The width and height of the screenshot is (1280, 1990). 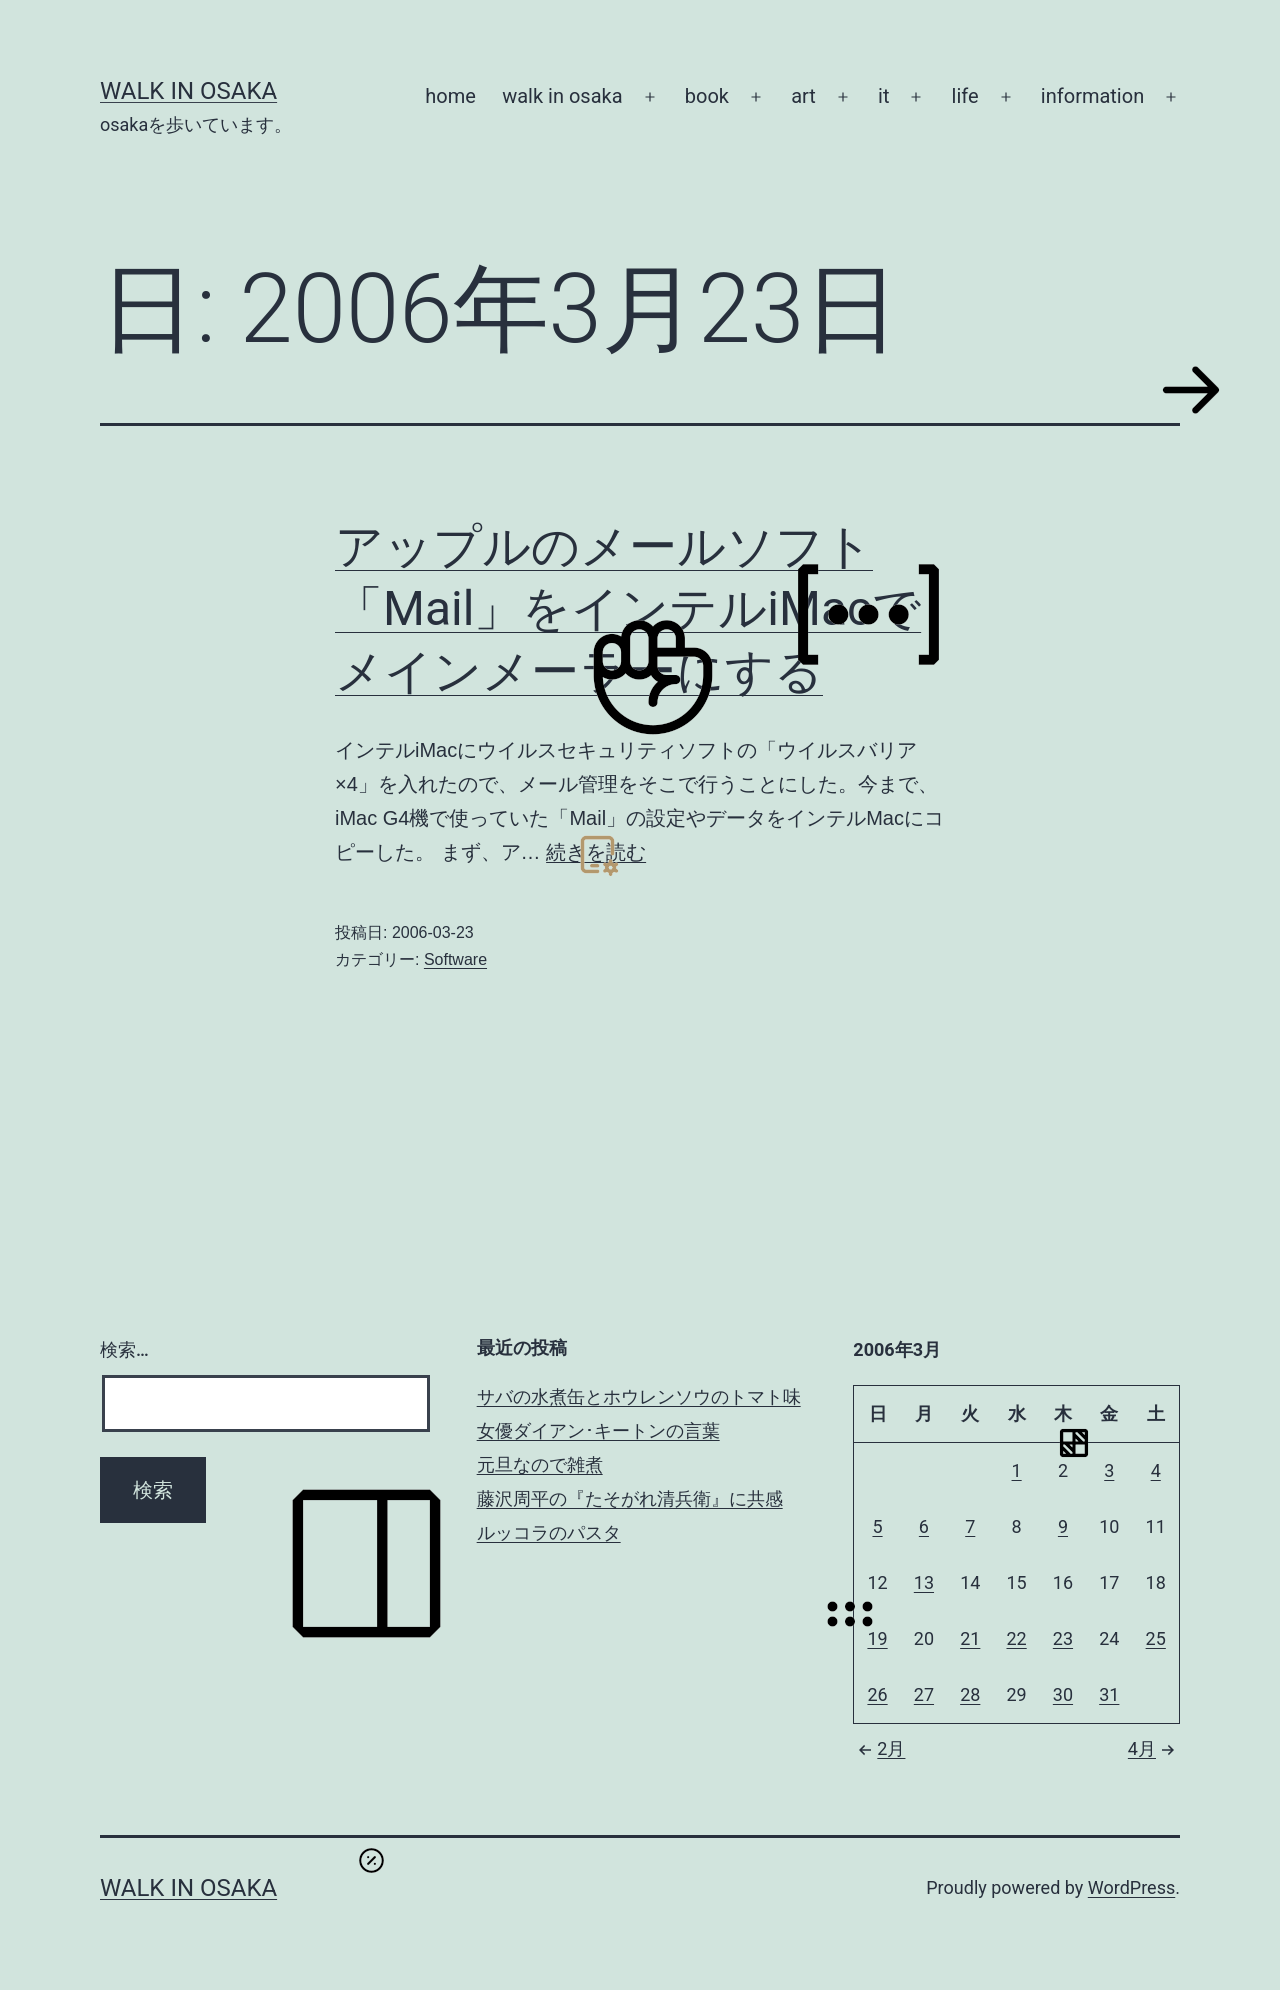 I want to click on view available discounts or promotions, so click(x=371, y=1860).